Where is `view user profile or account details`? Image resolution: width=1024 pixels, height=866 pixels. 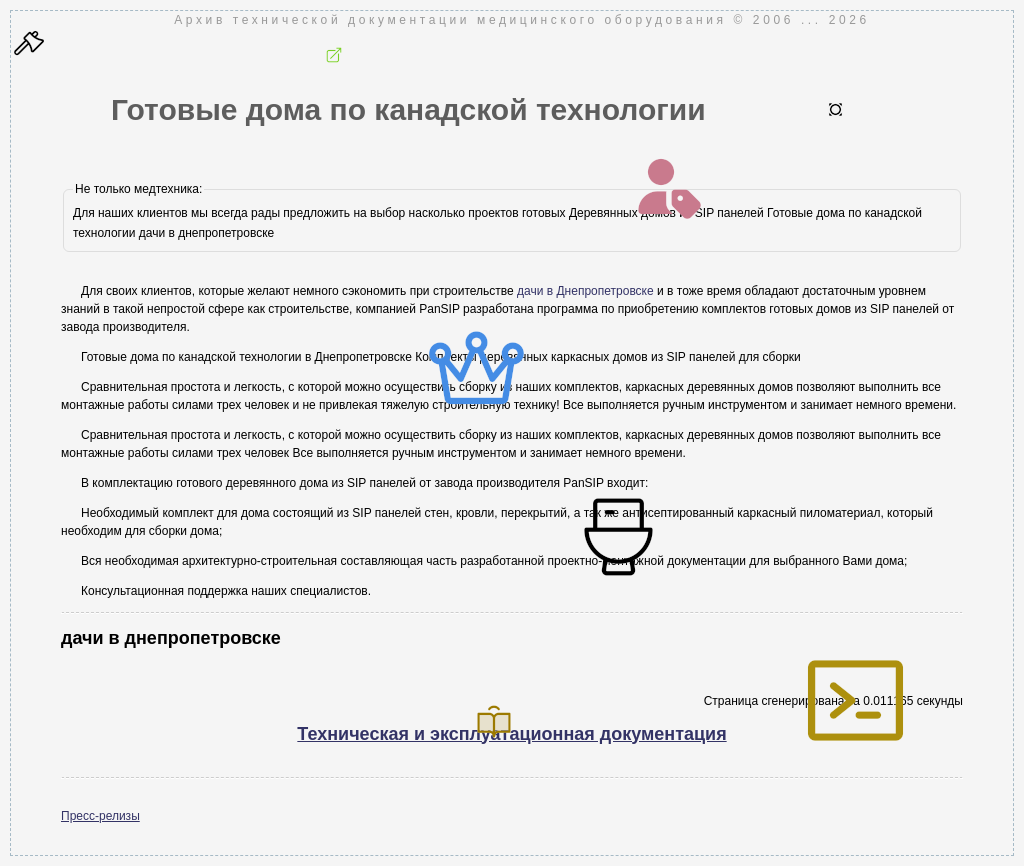
view user profile or account details is located at coordinates (494, 721).